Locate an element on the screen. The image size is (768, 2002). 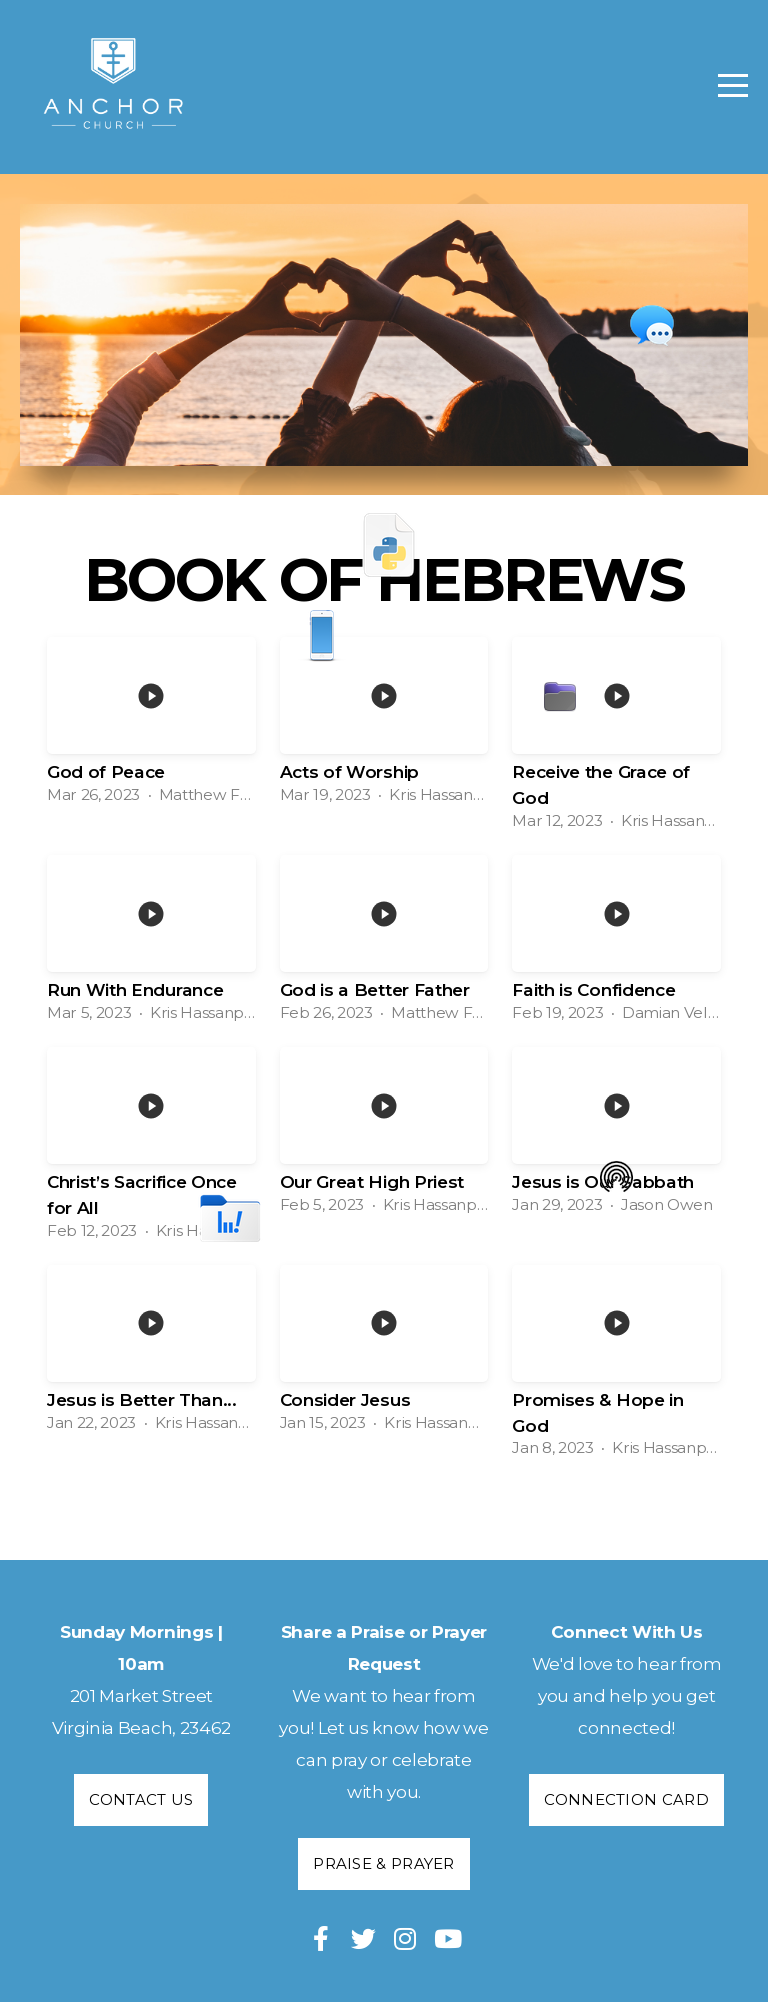
indicates a connected iPod Touch device is located at coordinates (322, 636).